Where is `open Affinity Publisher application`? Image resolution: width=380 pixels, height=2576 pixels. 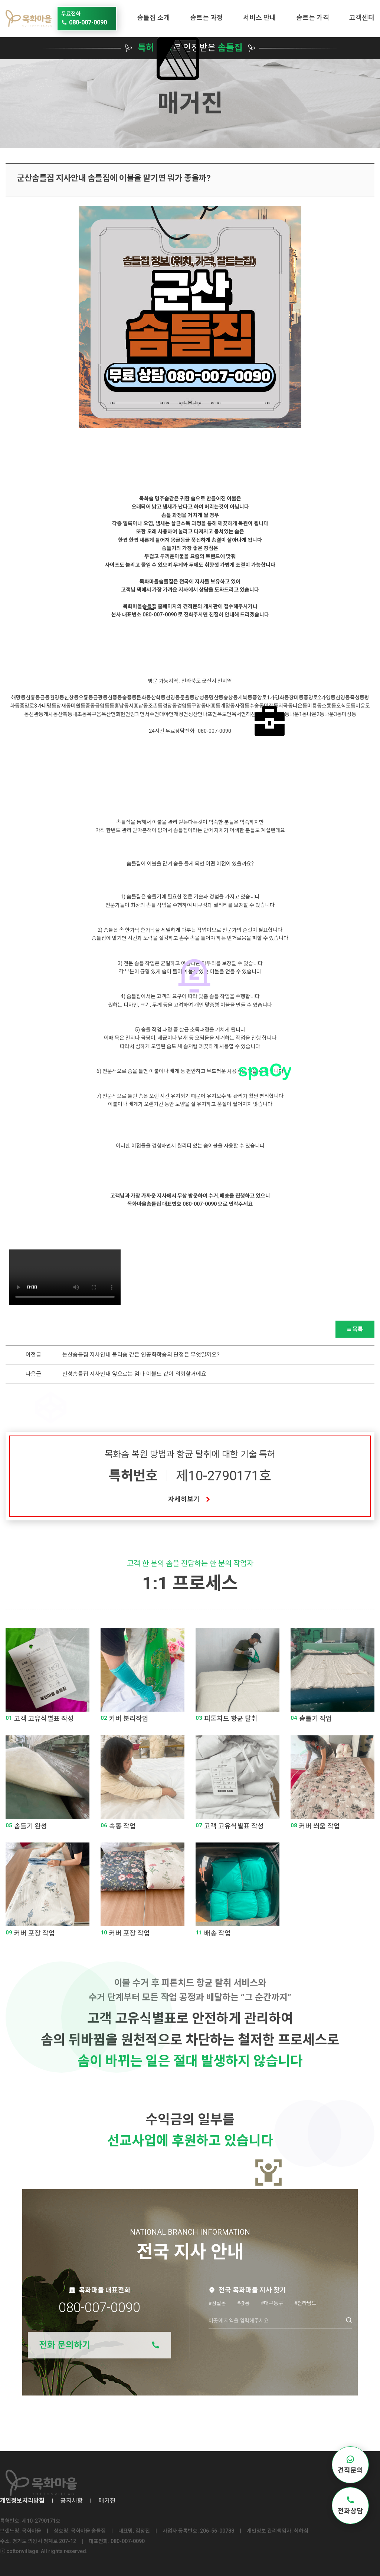
open Affinity Publisher application is located at coordinates (178, 58).